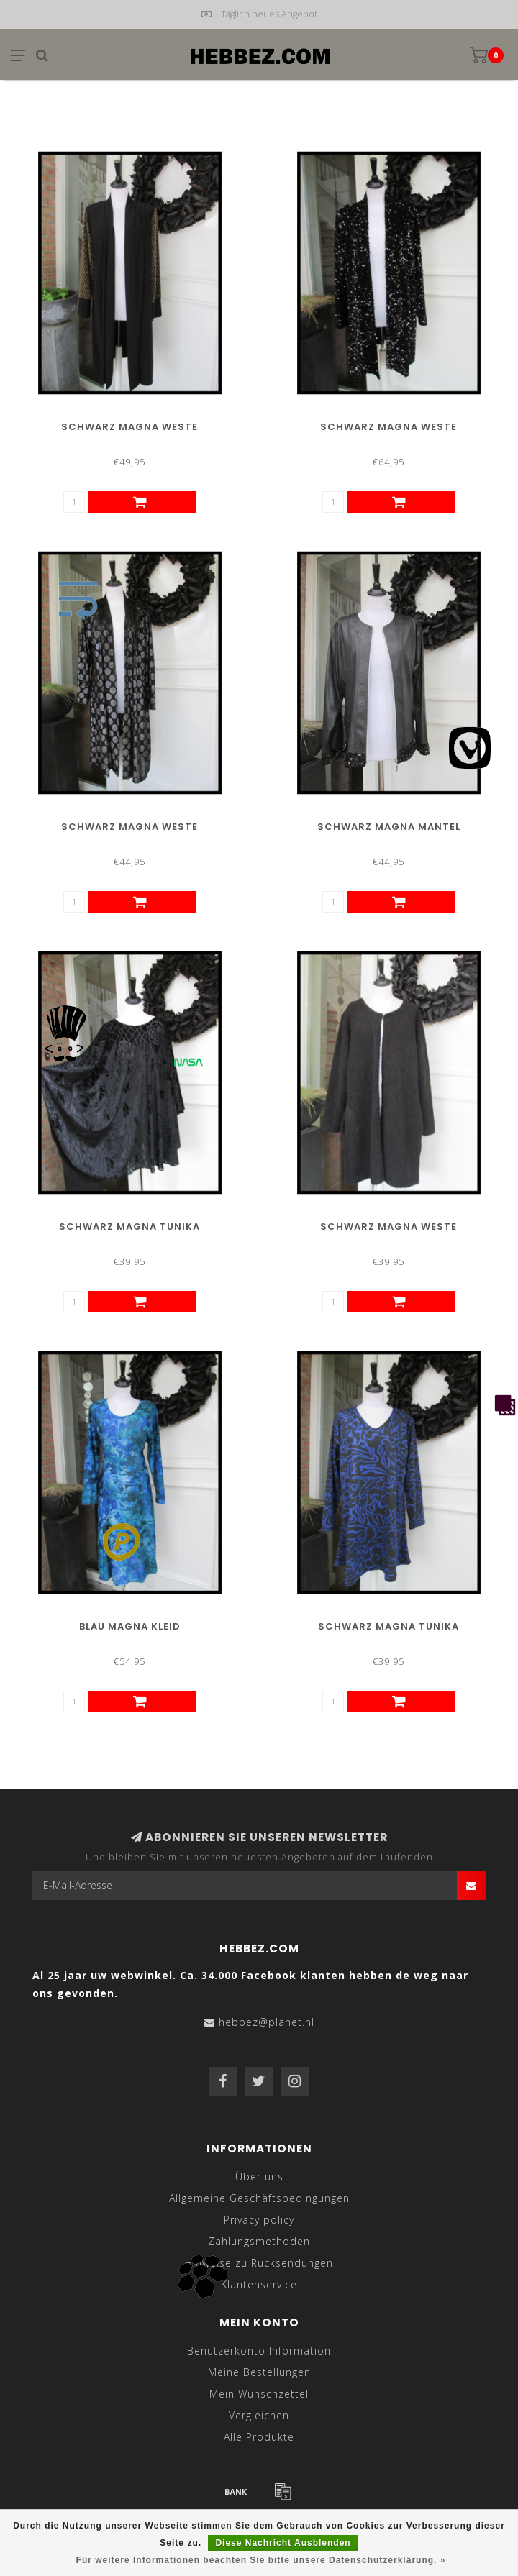  Describe the element at coordinates (505, 1405) in the screenshot. I see `apply shadow effect to selected element` at that location.